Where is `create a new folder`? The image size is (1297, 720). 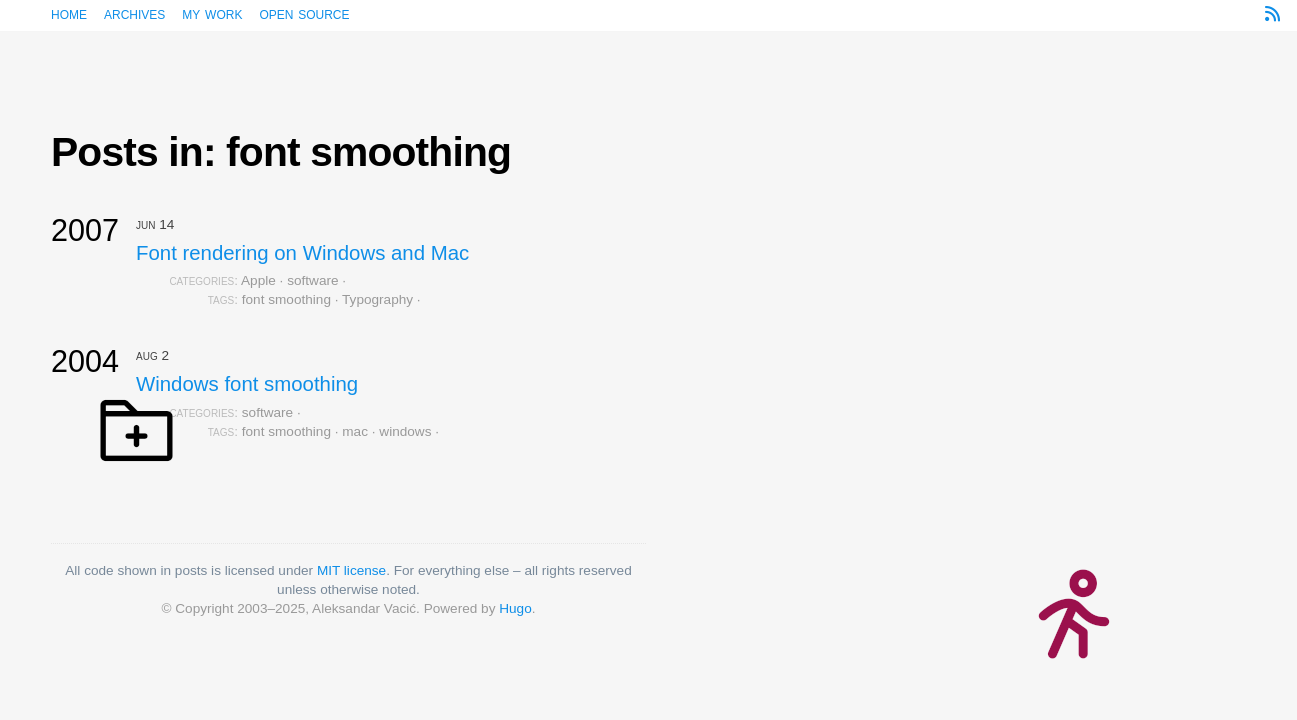
create a new folder is located at coordinates (136, 430).